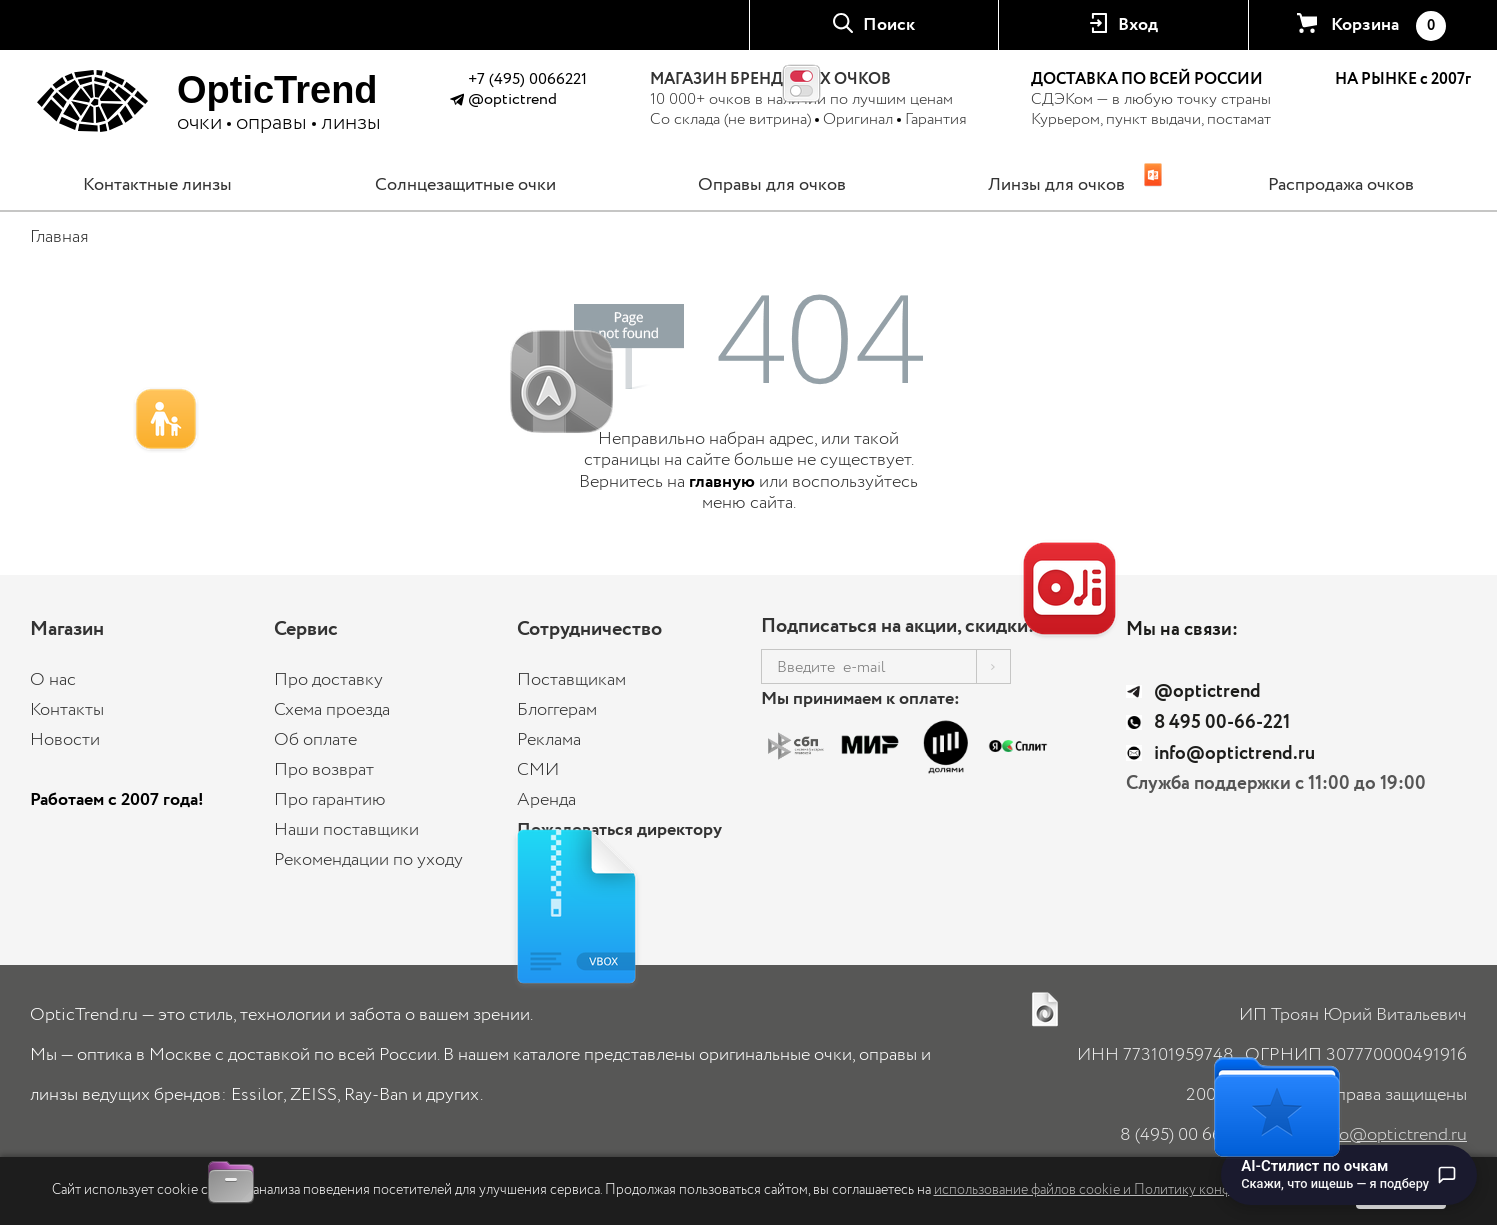  Describe the element at coordinates (1277, 1107) in the screenshot. I see `access bookmarked or favorite files` at that location.